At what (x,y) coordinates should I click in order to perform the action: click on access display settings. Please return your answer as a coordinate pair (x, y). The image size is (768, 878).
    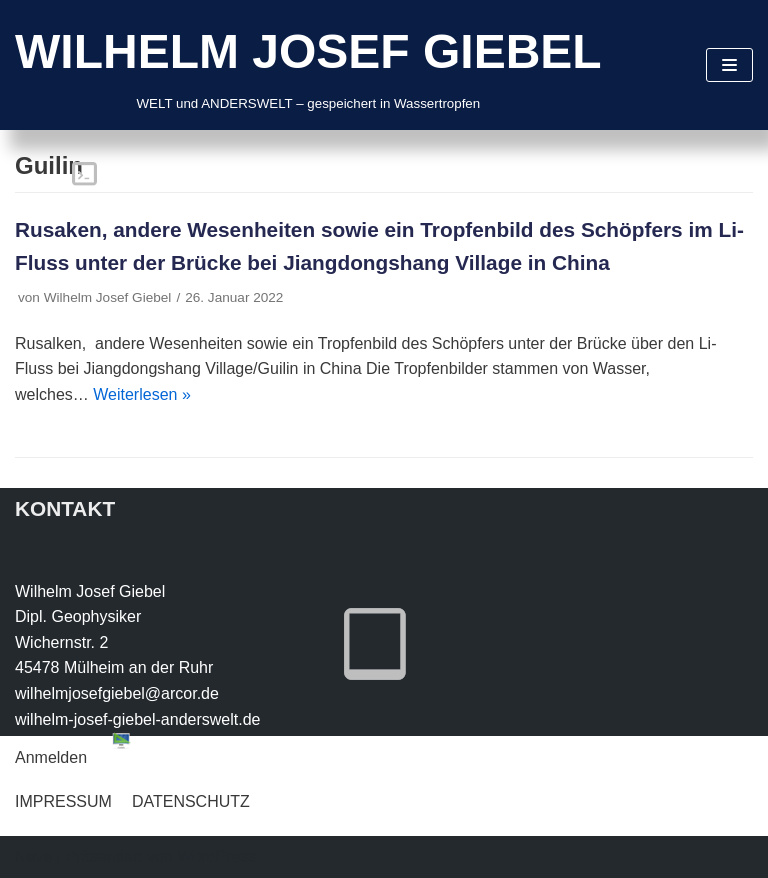
    Looking at the image, I should click on (121, 740).